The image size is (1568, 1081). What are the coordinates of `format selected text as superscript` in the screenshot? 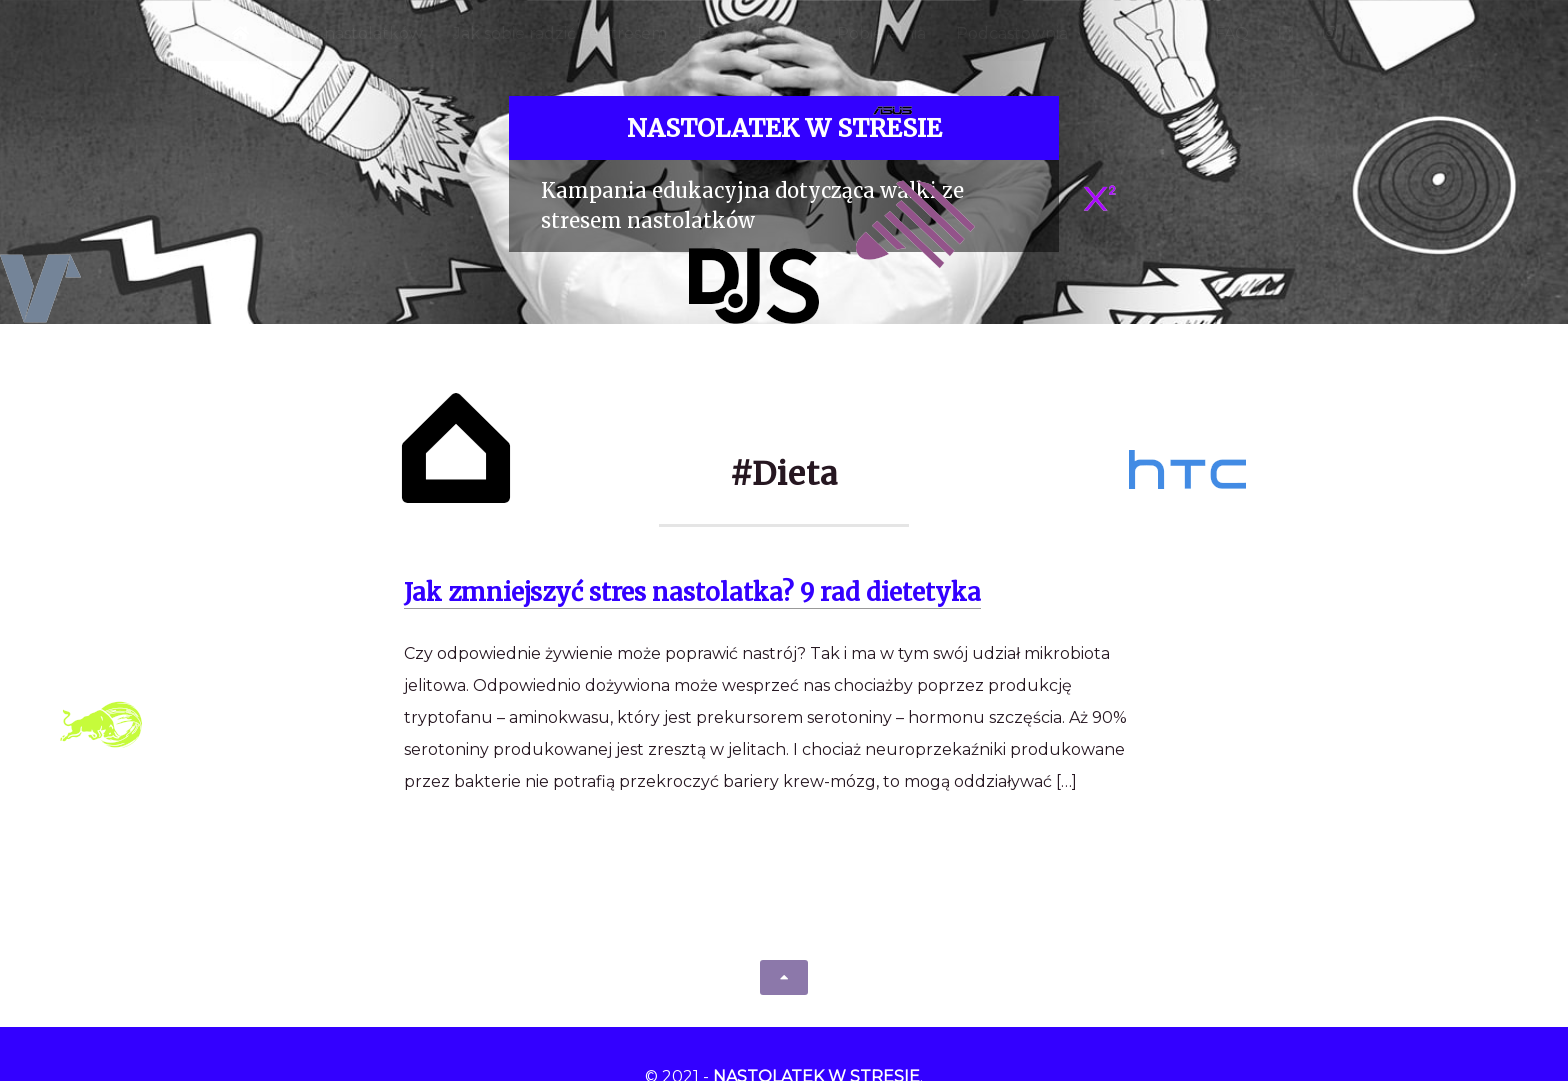 It's located at (1098, 198).